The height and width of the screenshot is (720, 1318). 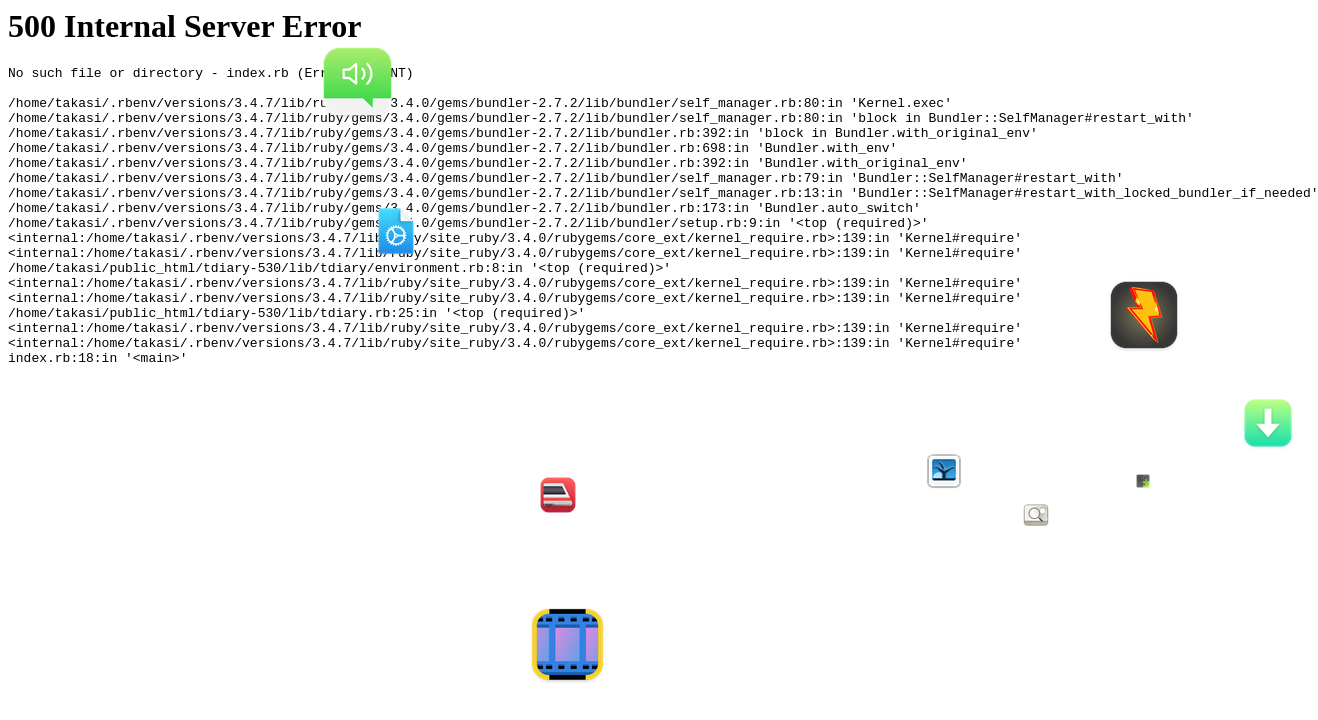 What do you see at coordinates (396, 231) in the screenshot?
I see `an AppImage application package file` at bounding box center [396, 231].